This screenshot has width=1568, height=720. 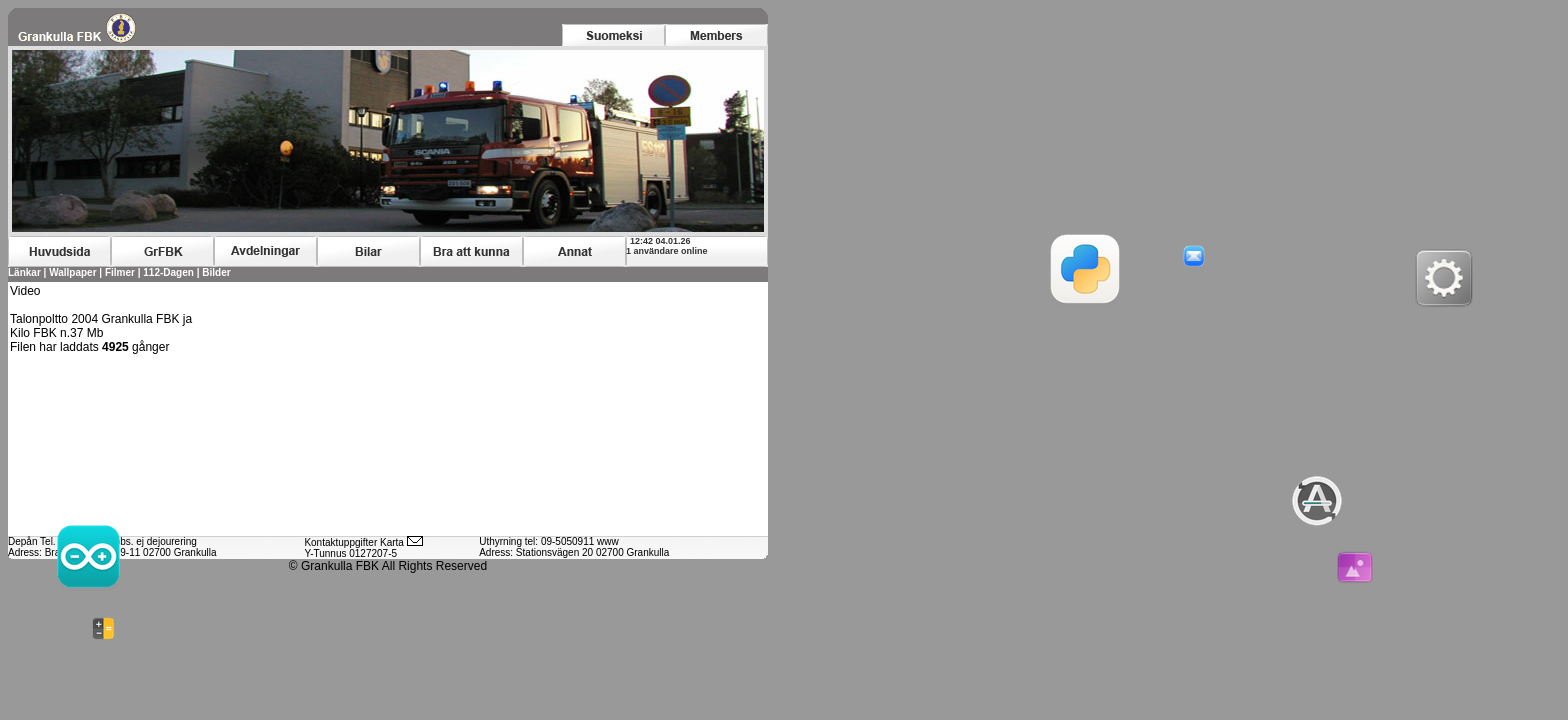 I want to click on indicates an image file type, so click(x=1355, y=566).